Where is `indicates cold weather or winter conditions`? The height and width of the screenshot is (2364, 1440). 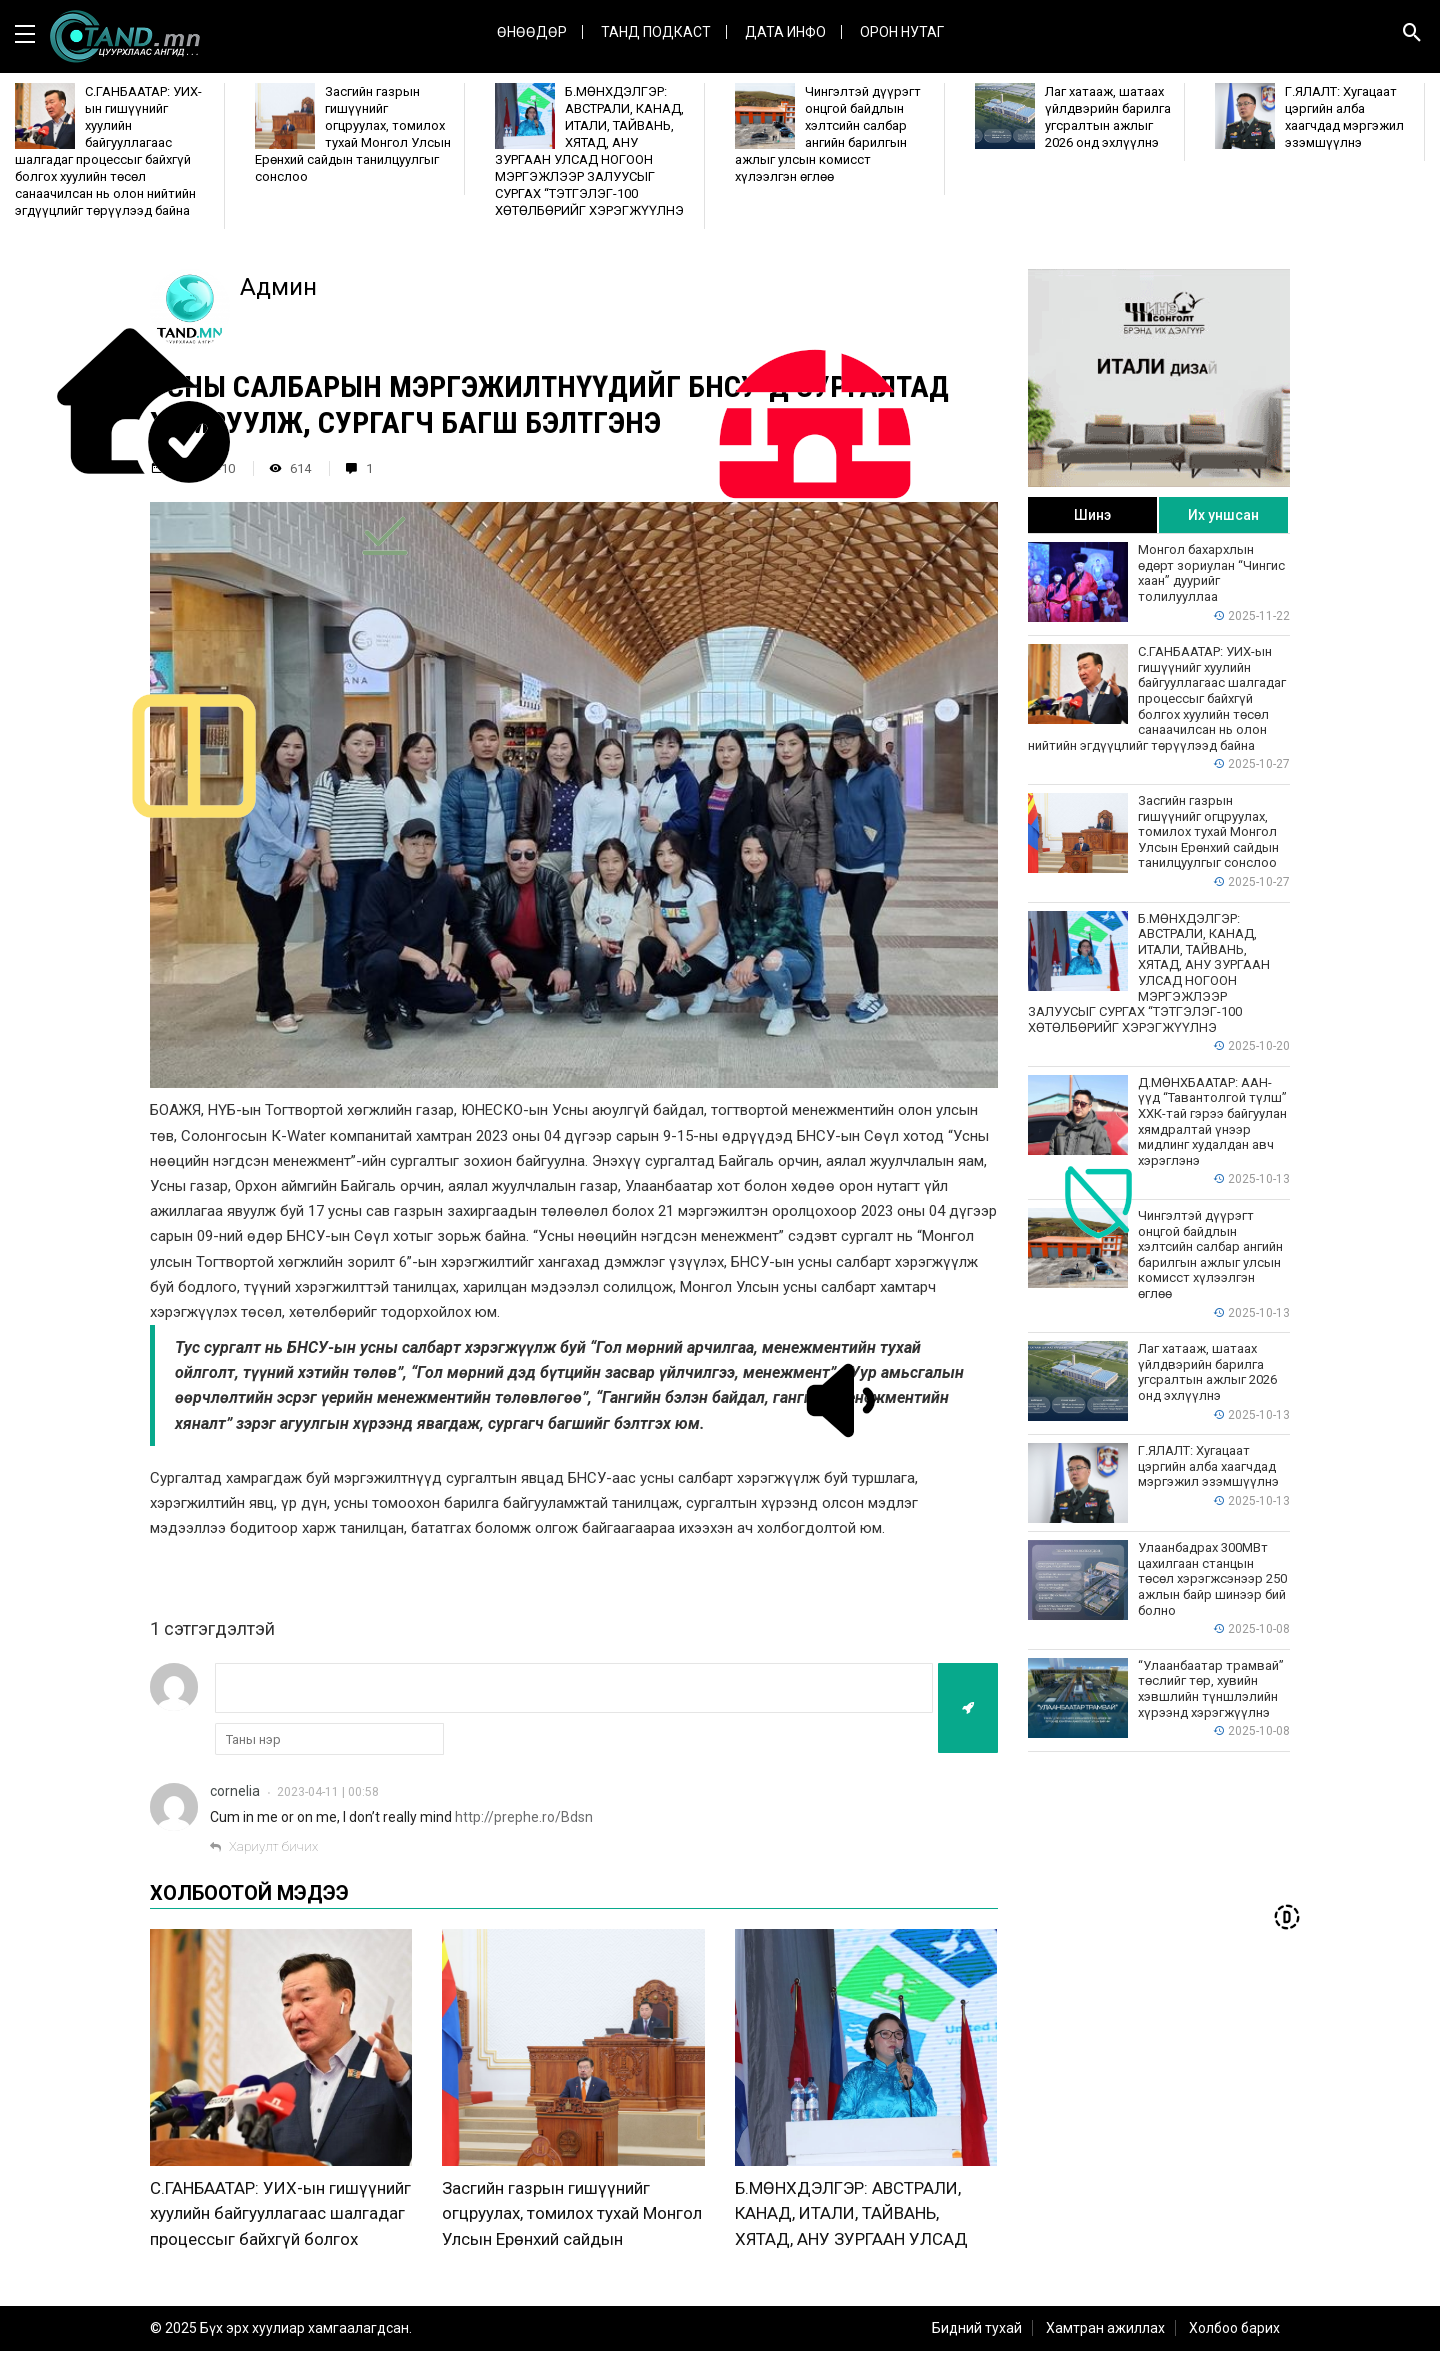 indicates cold weather or winter conditions is located at coordinates (815, 424).